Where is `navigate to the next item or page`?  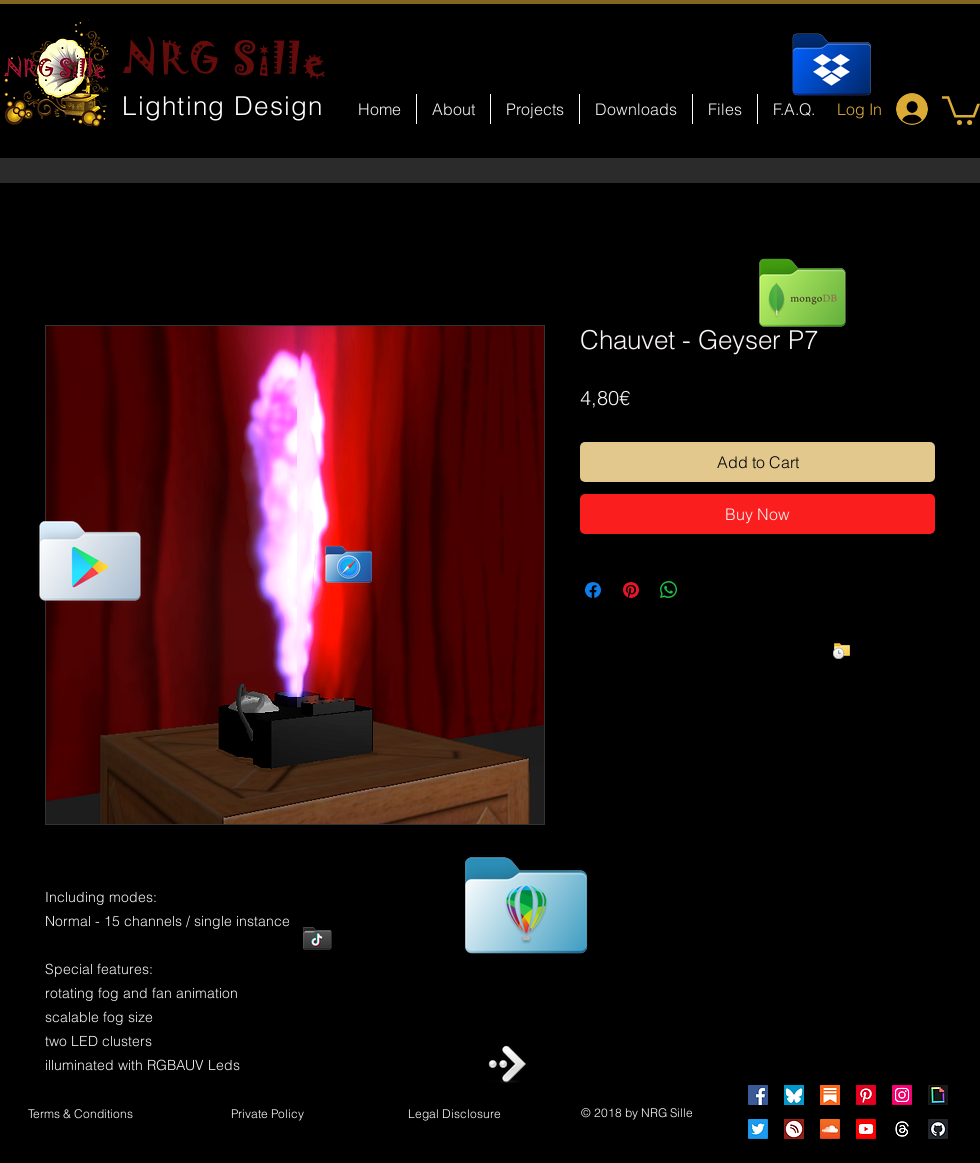 navigate to the next item or page is located at coordinates (507, 1064).